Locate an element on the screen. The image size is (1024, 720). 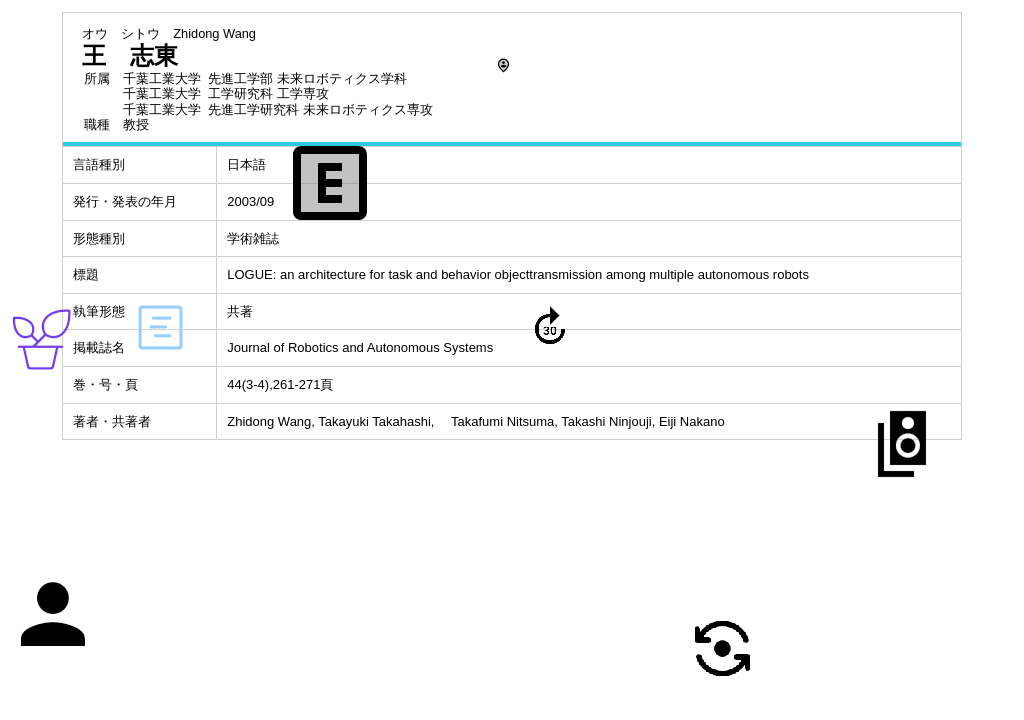
view a person's location on the map is located at coordinates (503, 65).